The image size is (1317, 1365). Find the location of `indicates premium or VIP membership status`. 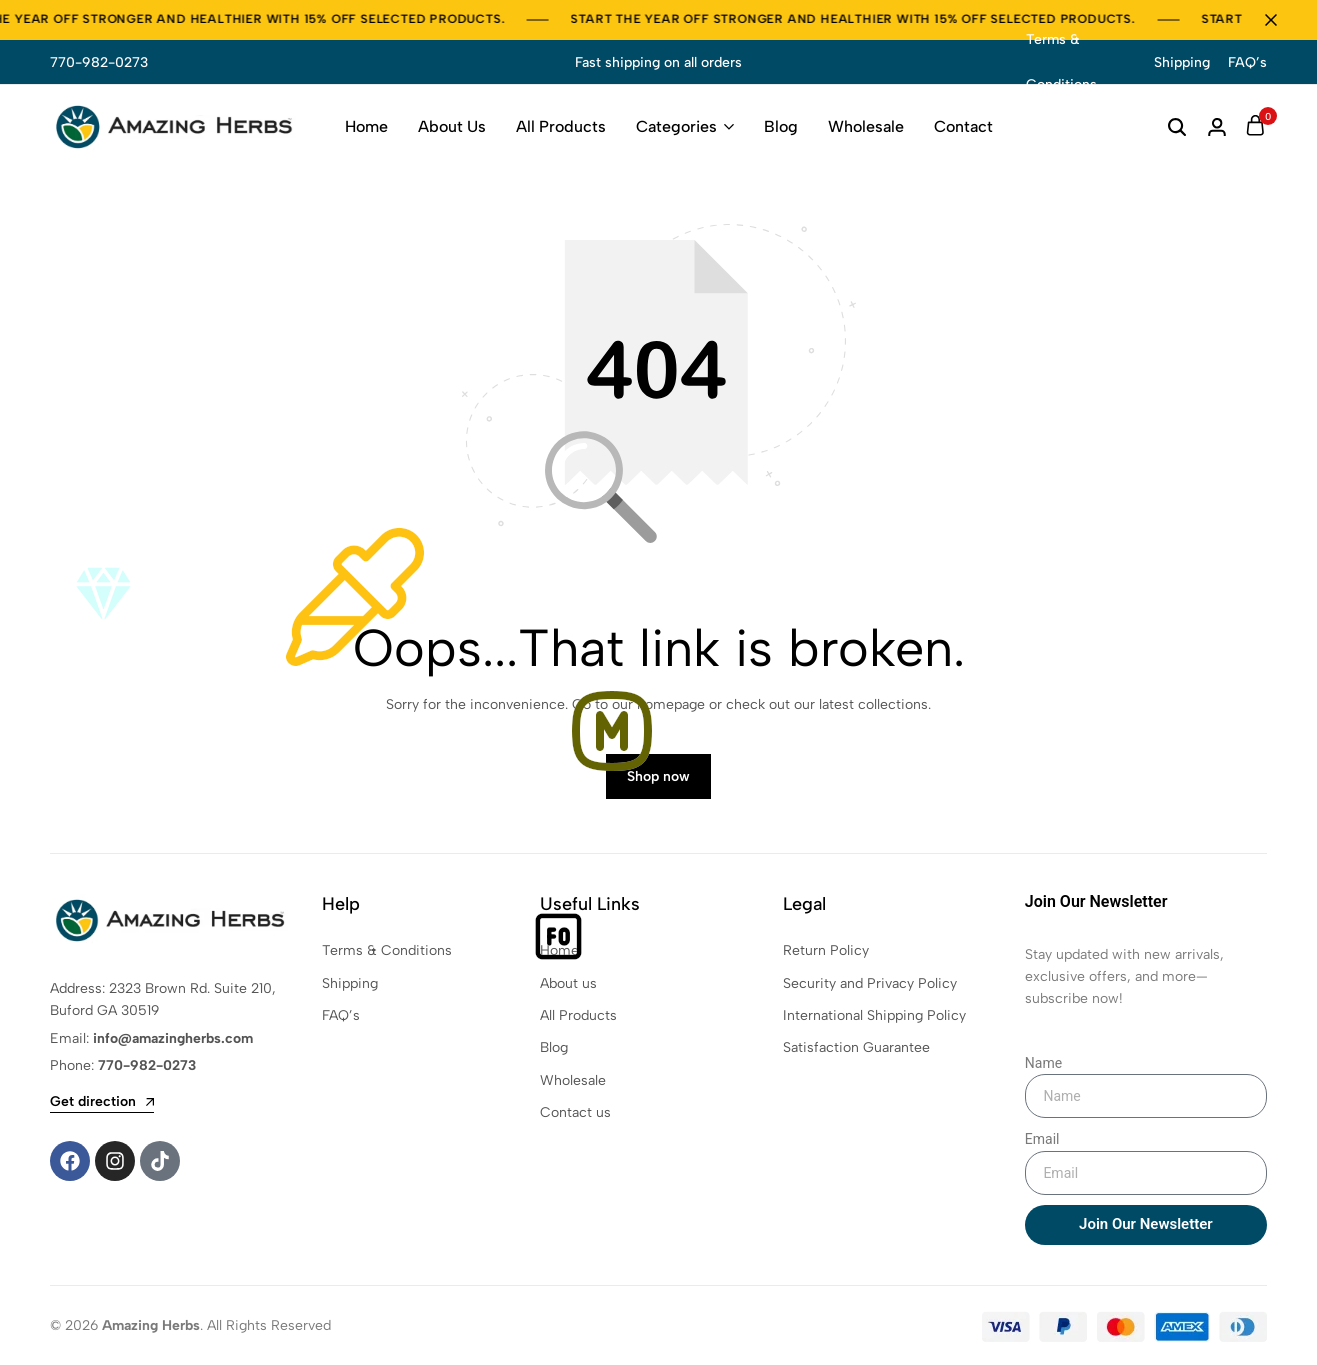

indicates premium or VIP membership status is located at coordinates (103, 593).